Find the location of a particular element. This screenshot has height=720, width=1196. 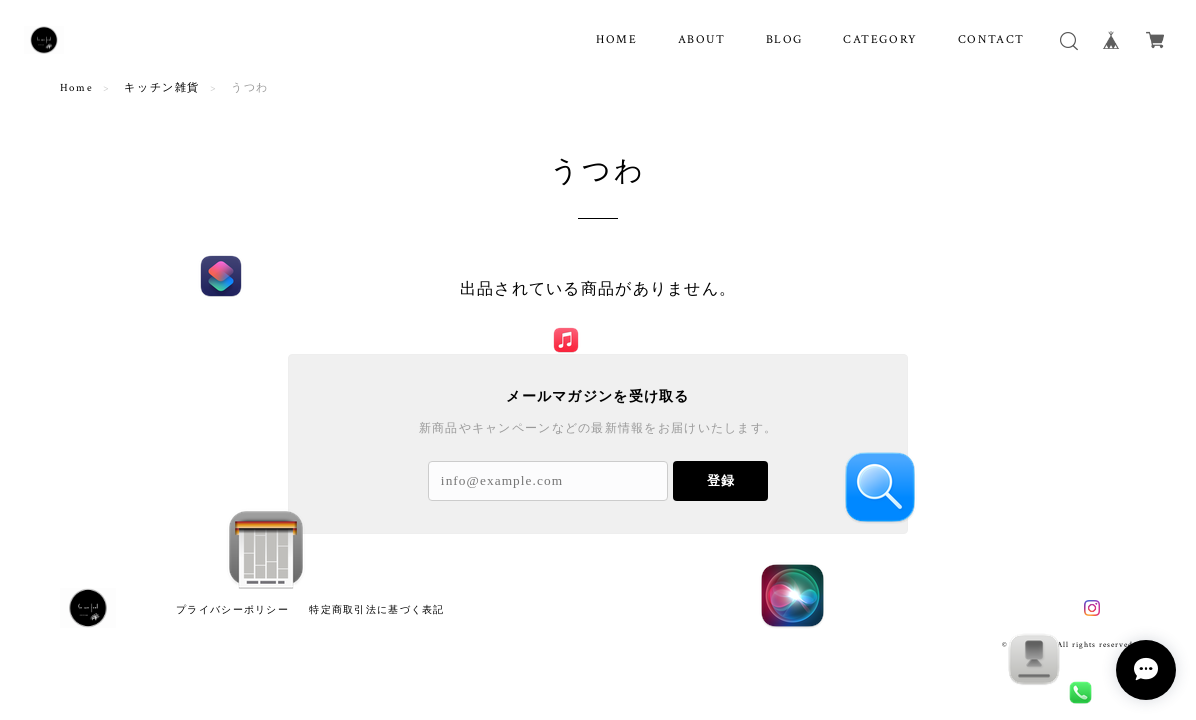

activate Siri voice assistant is located at coordinates (792, 595).